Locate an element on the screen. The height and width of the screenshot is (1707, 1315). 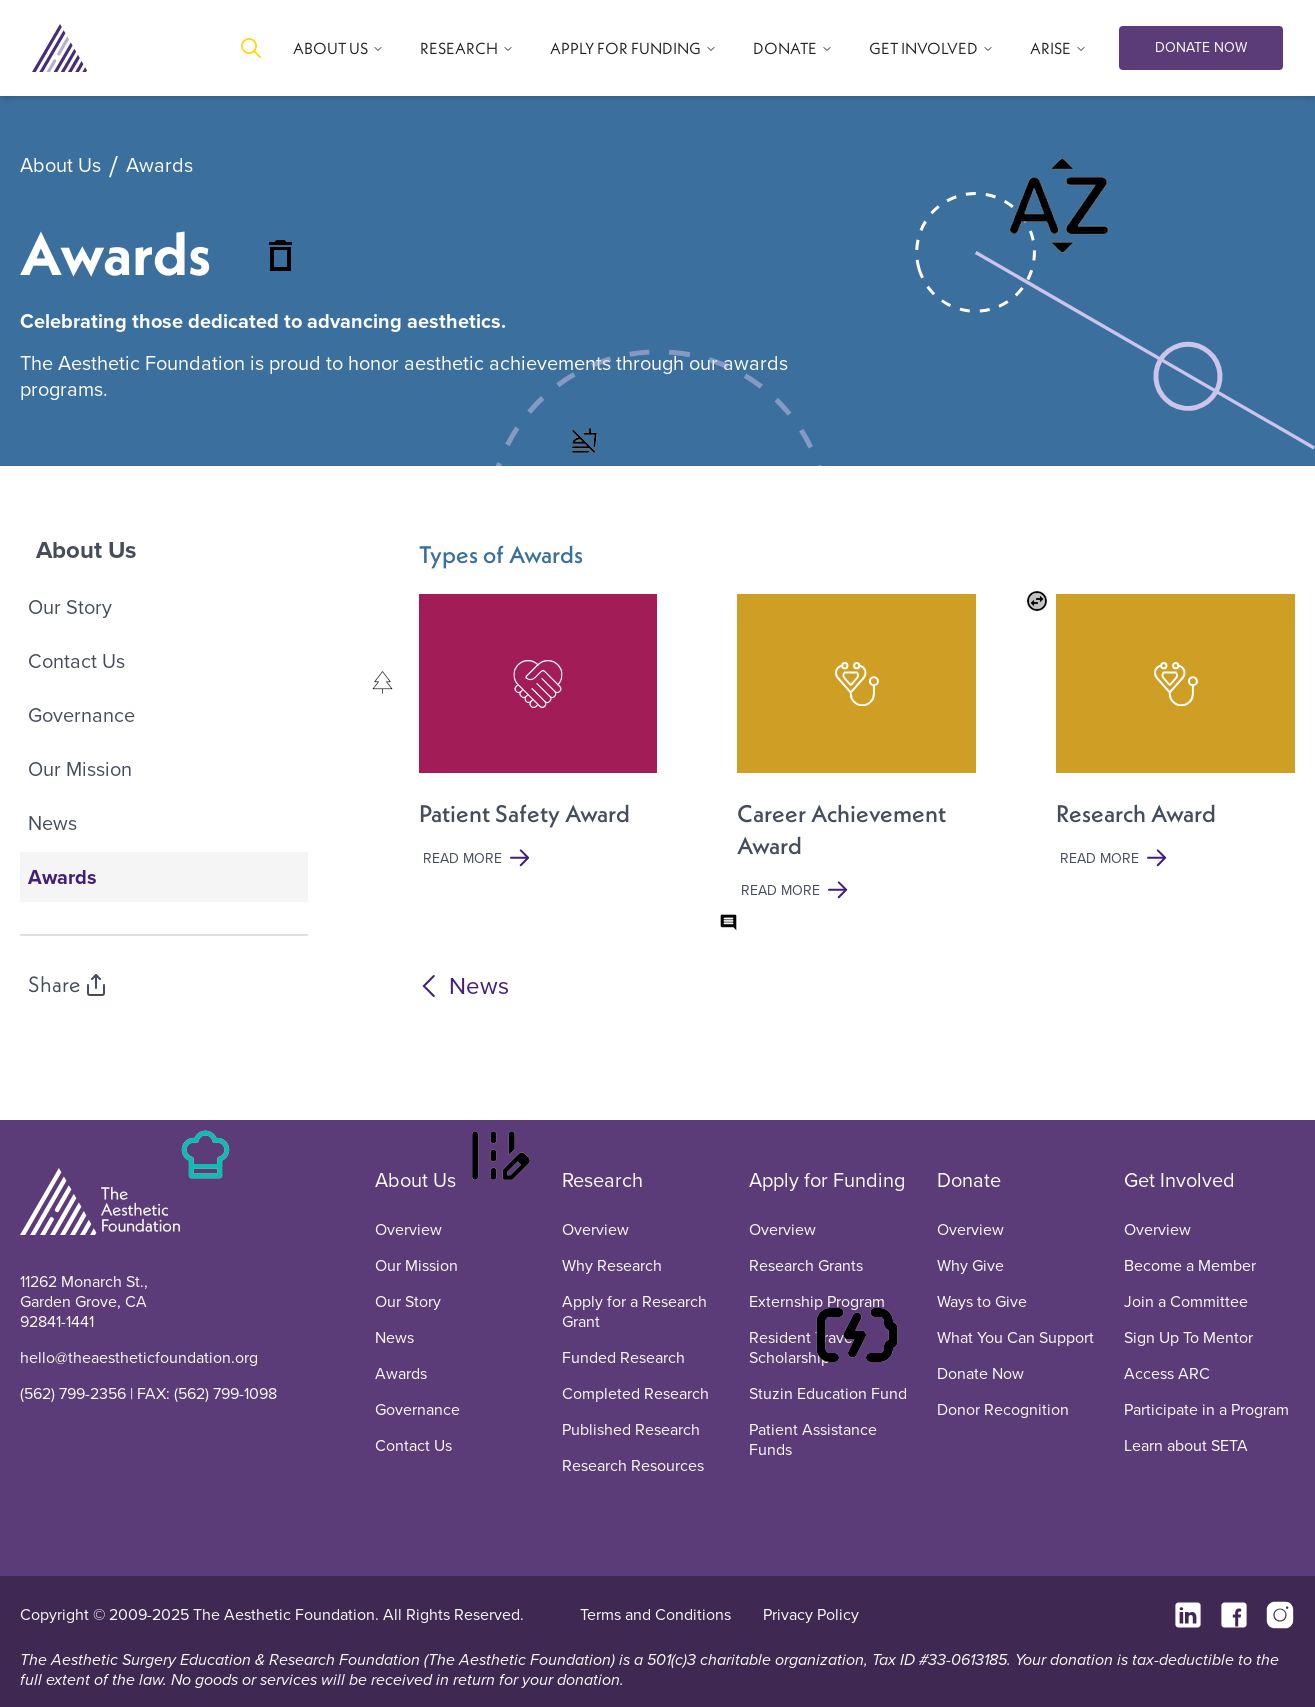
swap or exchange items horizontally is located at coordinates (1037, 601).